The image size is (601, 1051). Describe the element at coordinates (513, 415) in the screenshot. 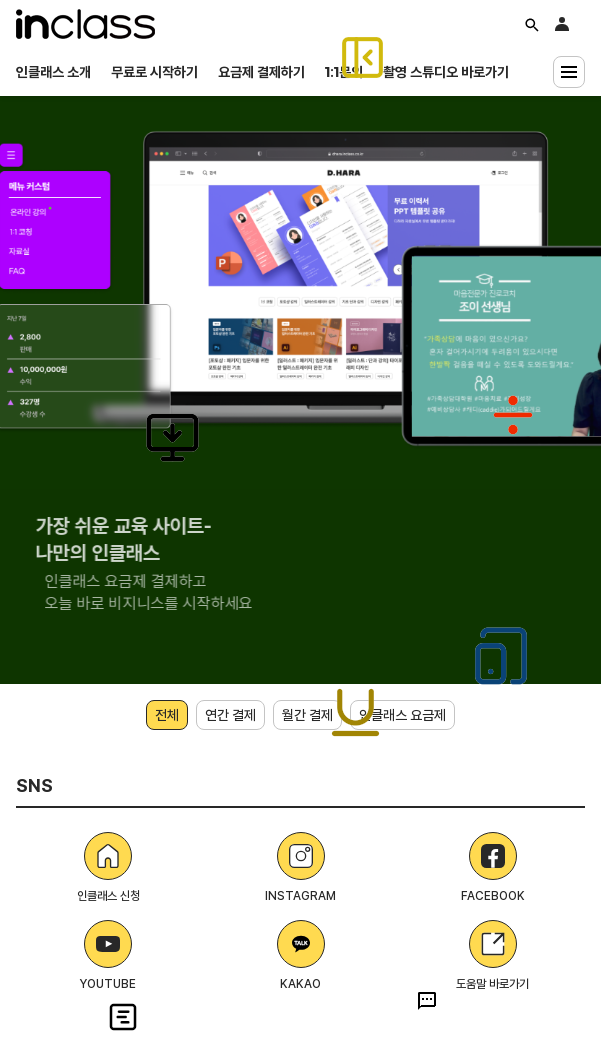

I see `perform division calculation` at that location.